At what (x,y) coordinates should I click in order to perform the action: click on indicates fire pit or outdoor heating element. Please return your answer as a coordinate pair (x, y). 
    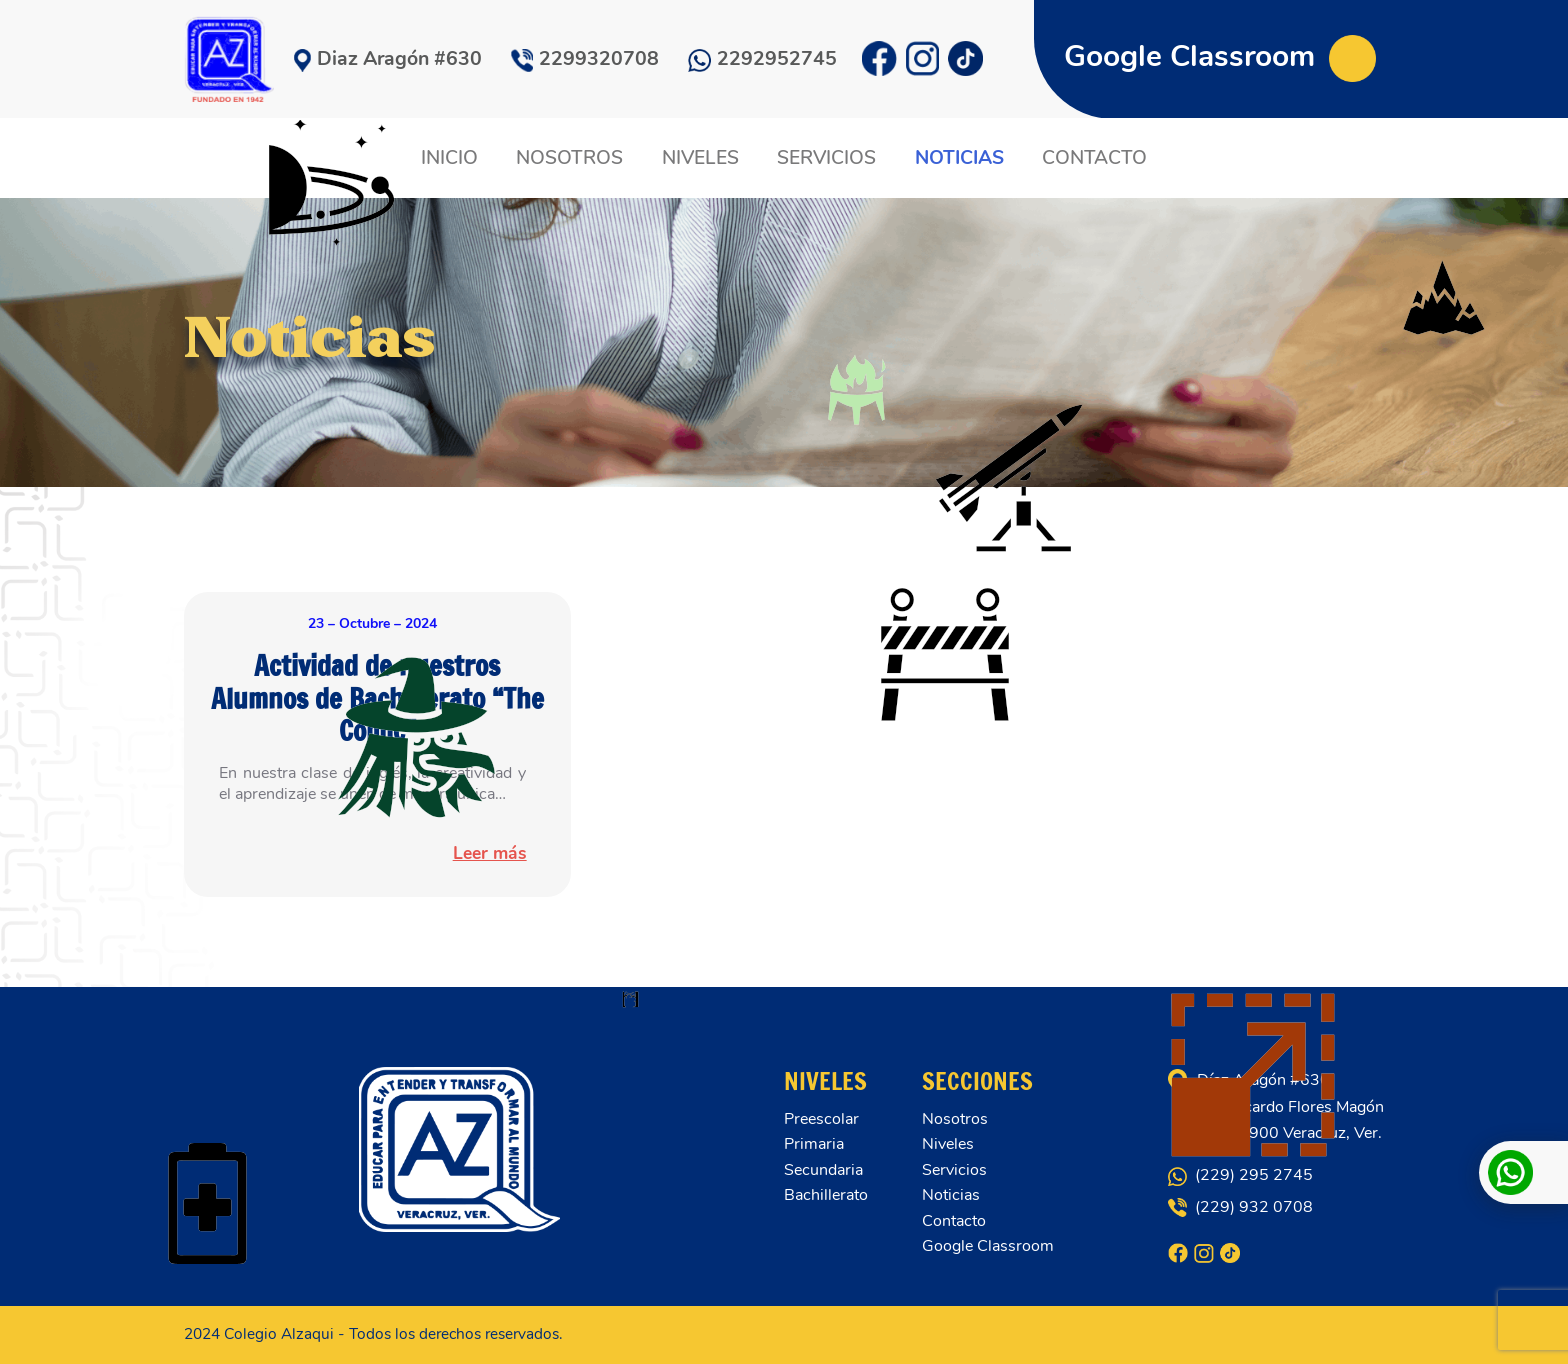
    Looking at the image, I should click on (856, 389).